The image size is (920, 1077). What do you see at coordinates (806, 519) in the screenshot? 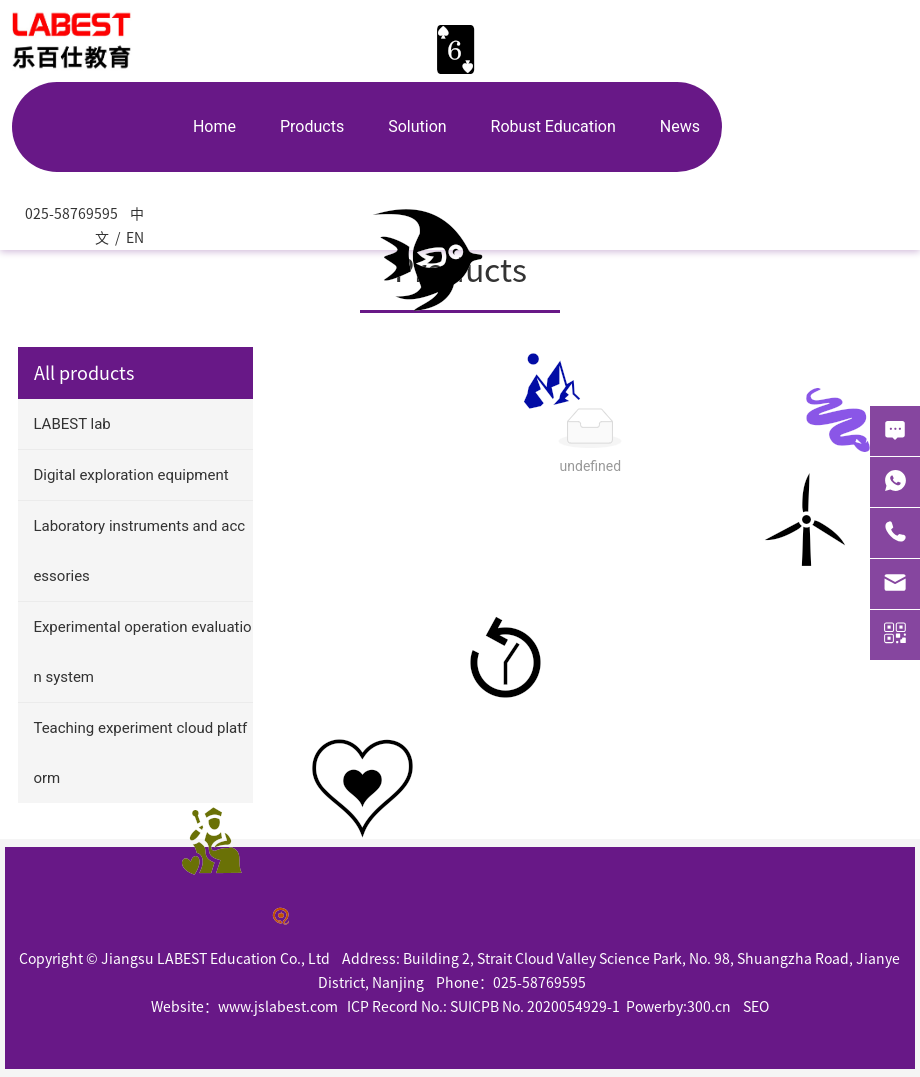
I see `wind turbine or wind energy indicator` at bounding box center [806, 519].